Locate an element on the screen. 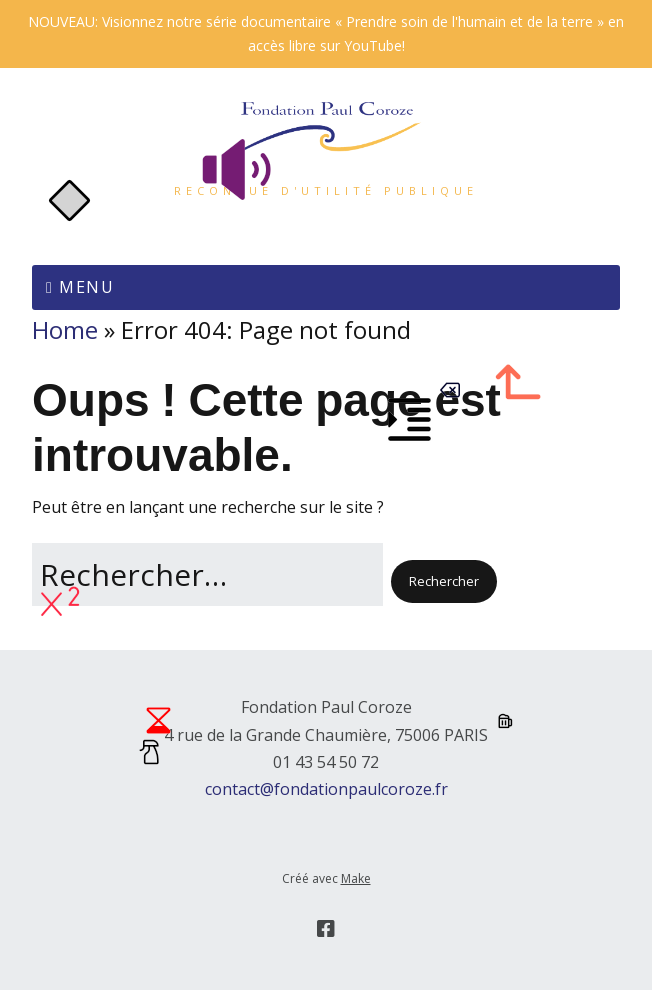  volume is set to high is located at coordinates (235, 169).